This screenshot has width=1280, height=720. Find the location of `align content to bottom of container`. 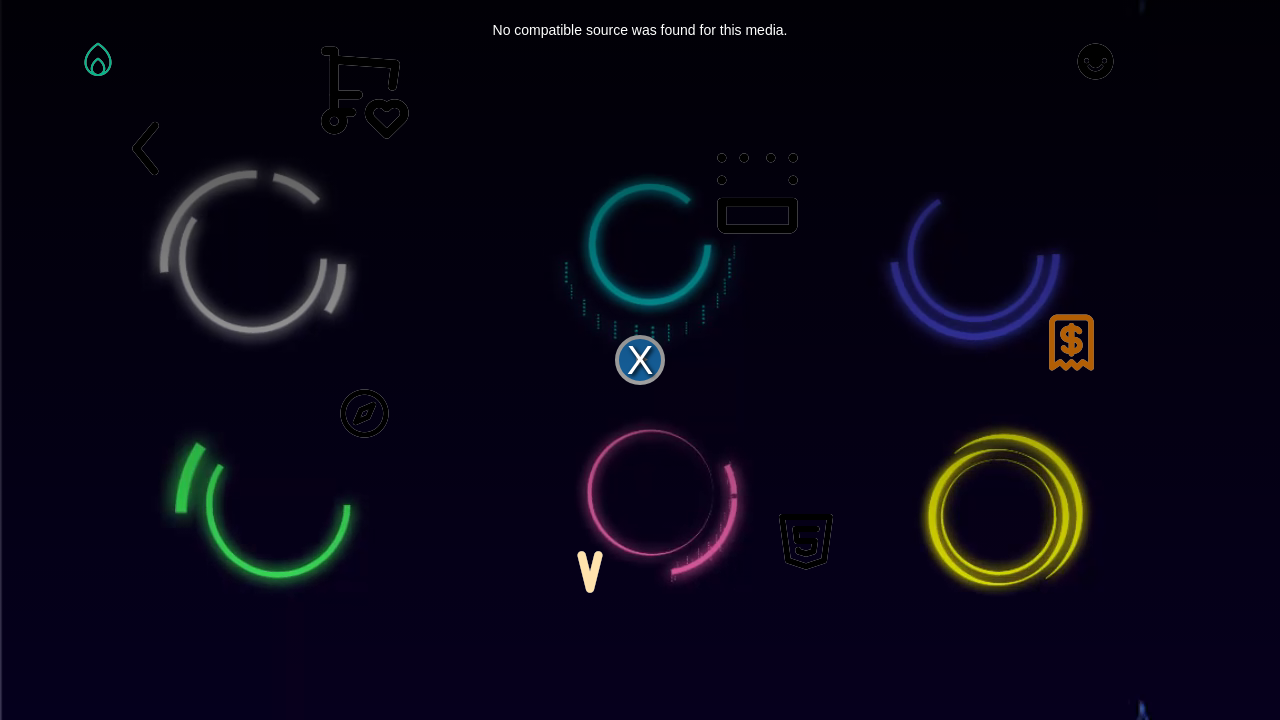

align content to bottom of container is located at coordinates (757, 193).